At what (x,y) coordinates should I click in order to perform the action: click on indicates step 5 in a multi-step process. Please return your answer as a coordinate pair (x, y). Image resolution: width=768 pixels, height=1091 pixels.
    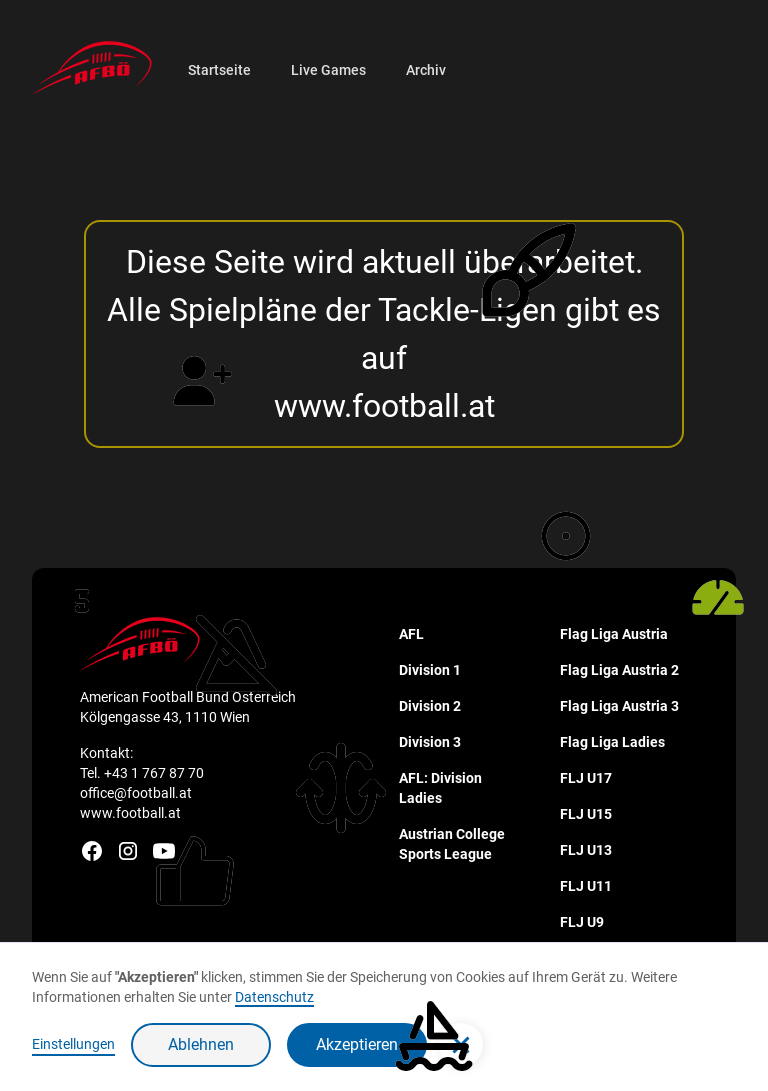
    Looking at the image, I should click on (82, 601).